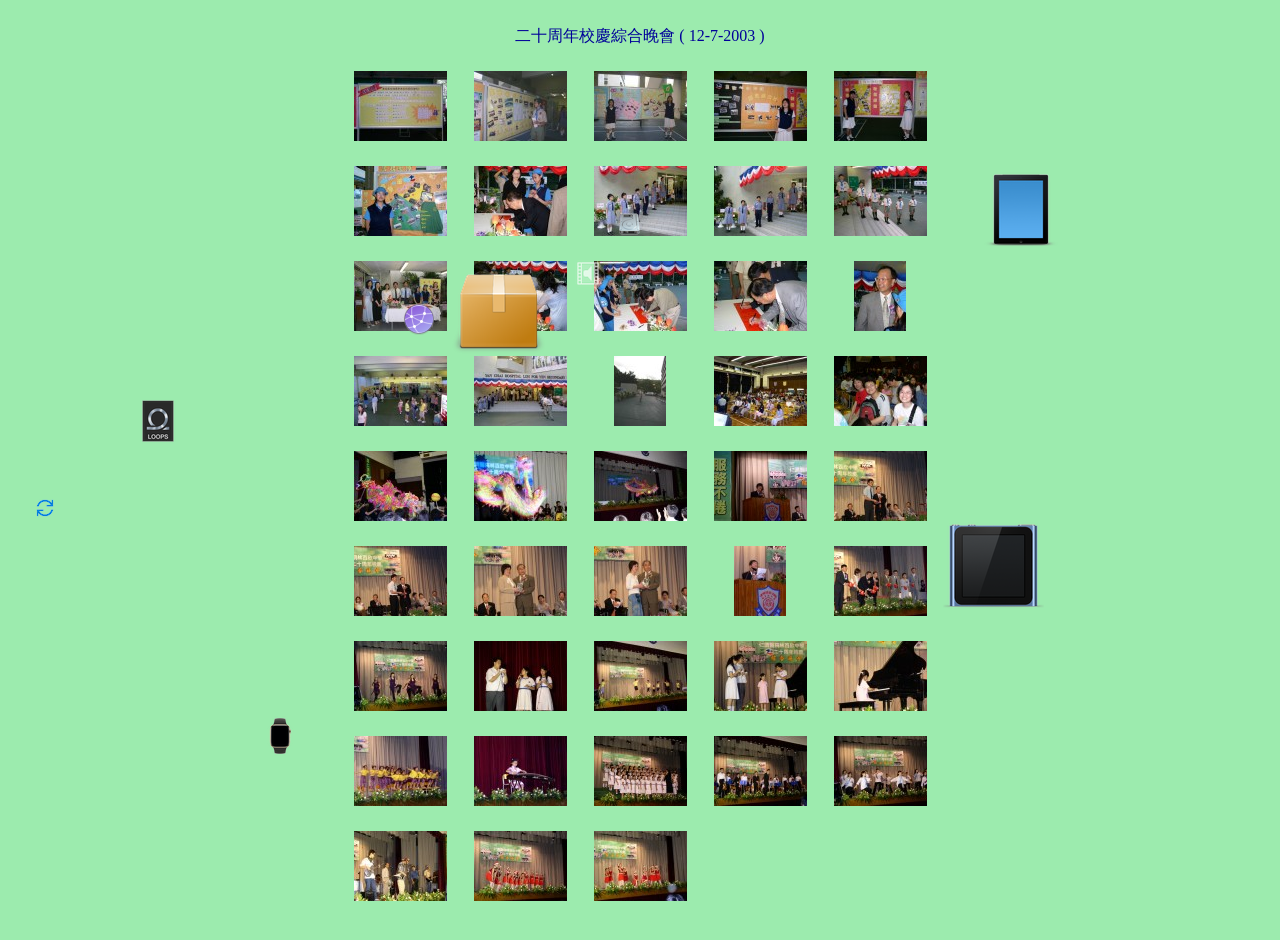 Image resolution: width=1280 pixels, height=940 pixels. I want to click on indicates an internal storage drive, so click(629, 224).